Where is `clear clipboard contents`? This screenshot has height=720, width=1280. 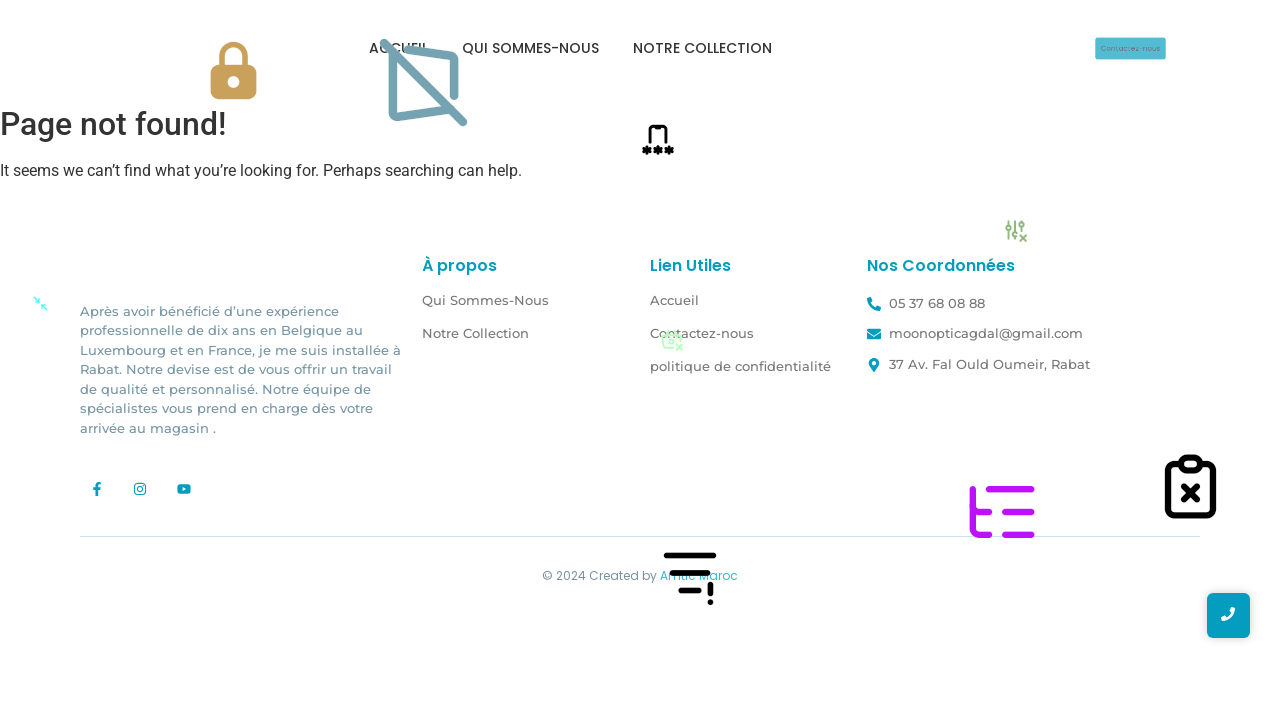
clear clipboard contents is located at coordinates (1190, 486).